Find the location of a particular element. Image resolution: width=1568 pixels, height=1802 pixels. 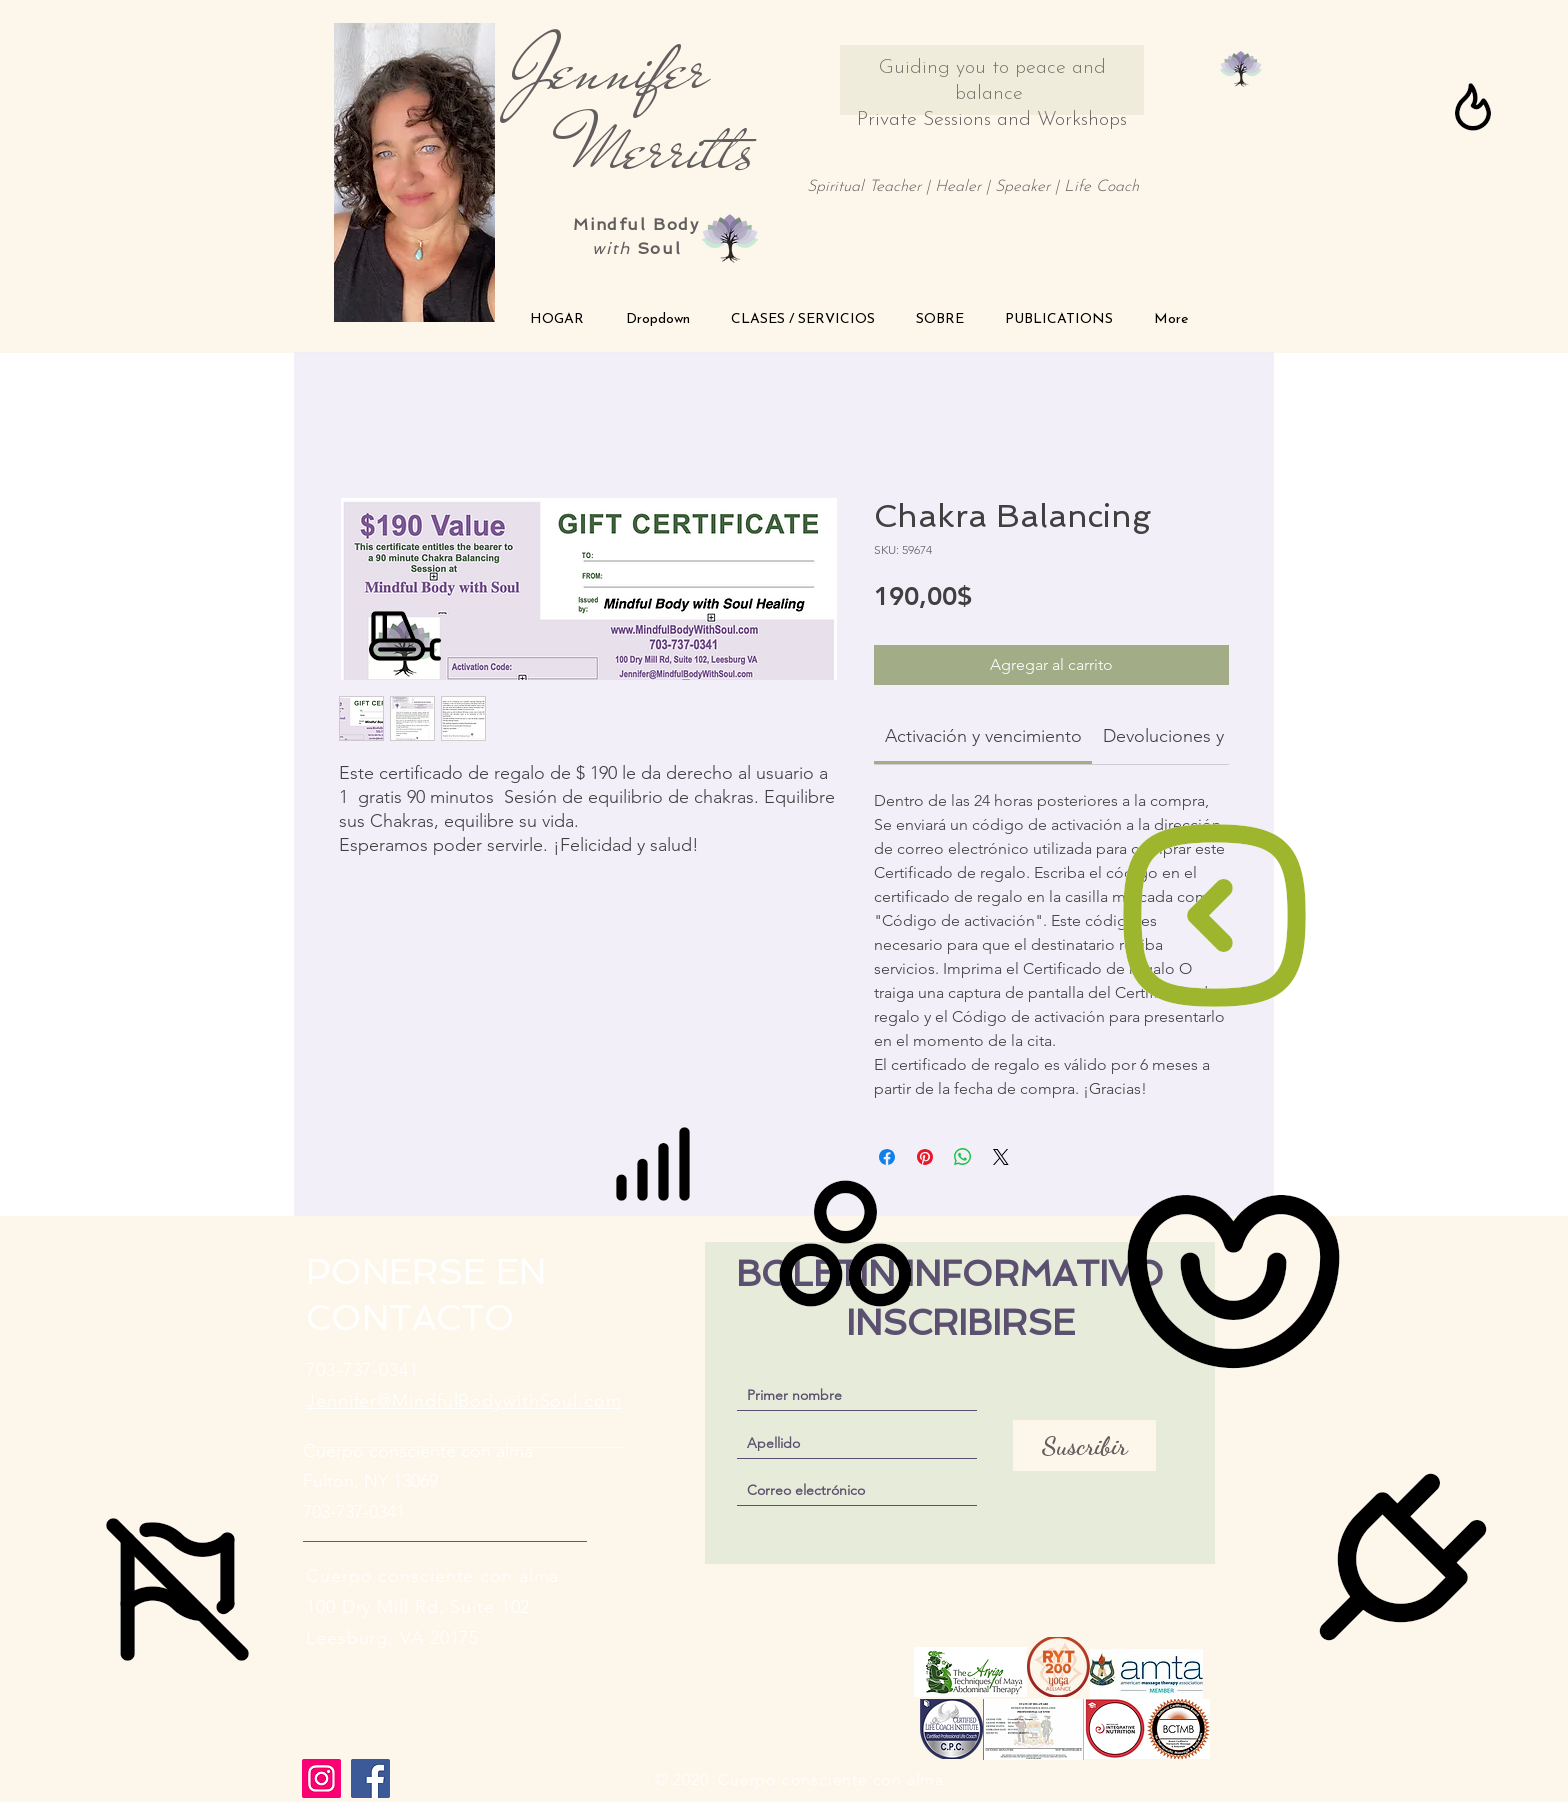

connect to power source is located at coordinates (1403, 1557).